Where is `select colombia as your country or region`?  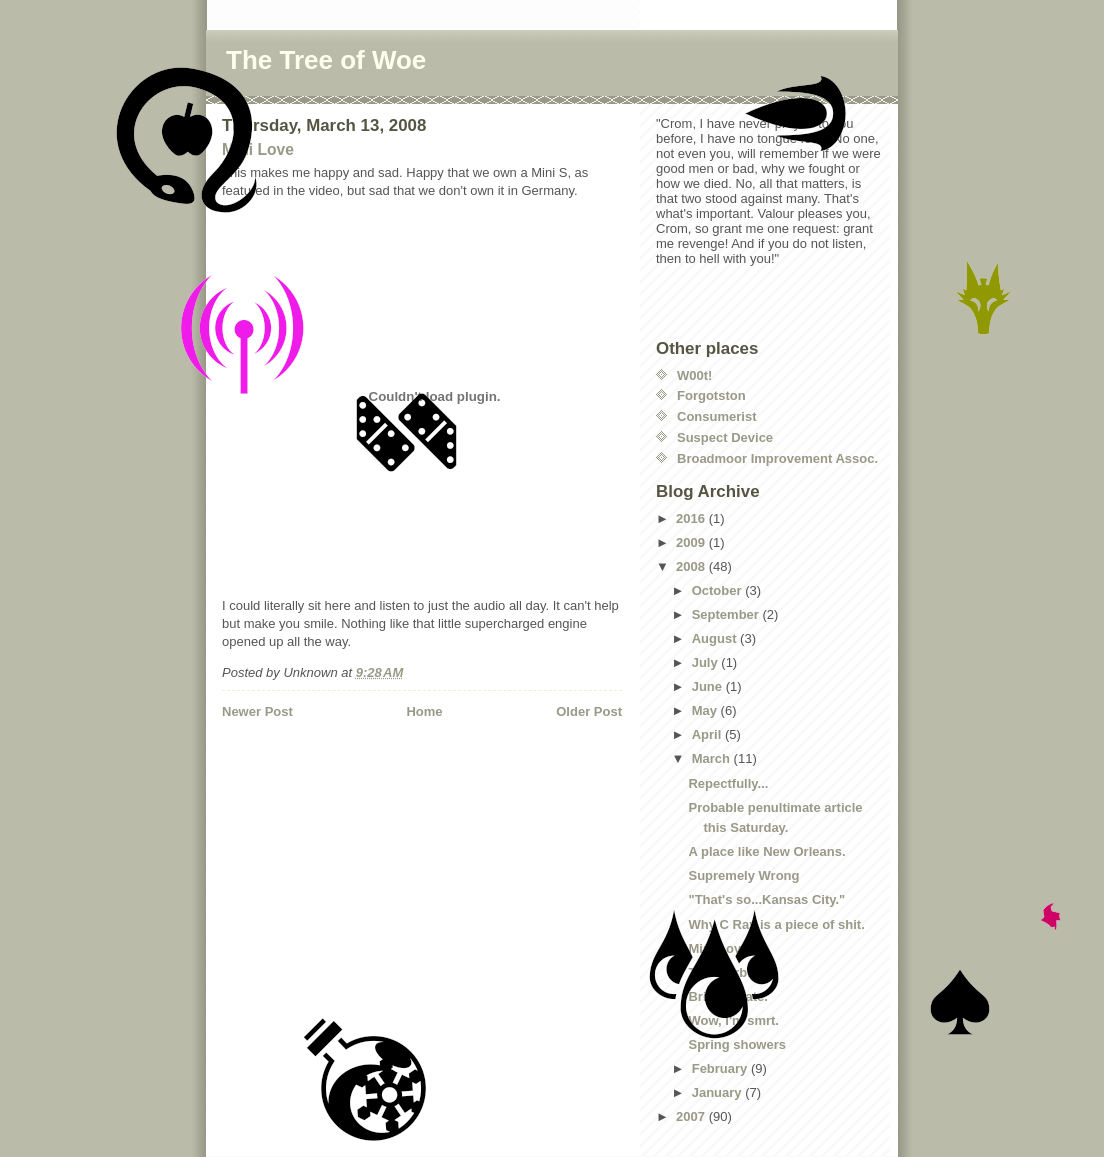
select colombia as your country or region is located at coordinates (1050, 916).